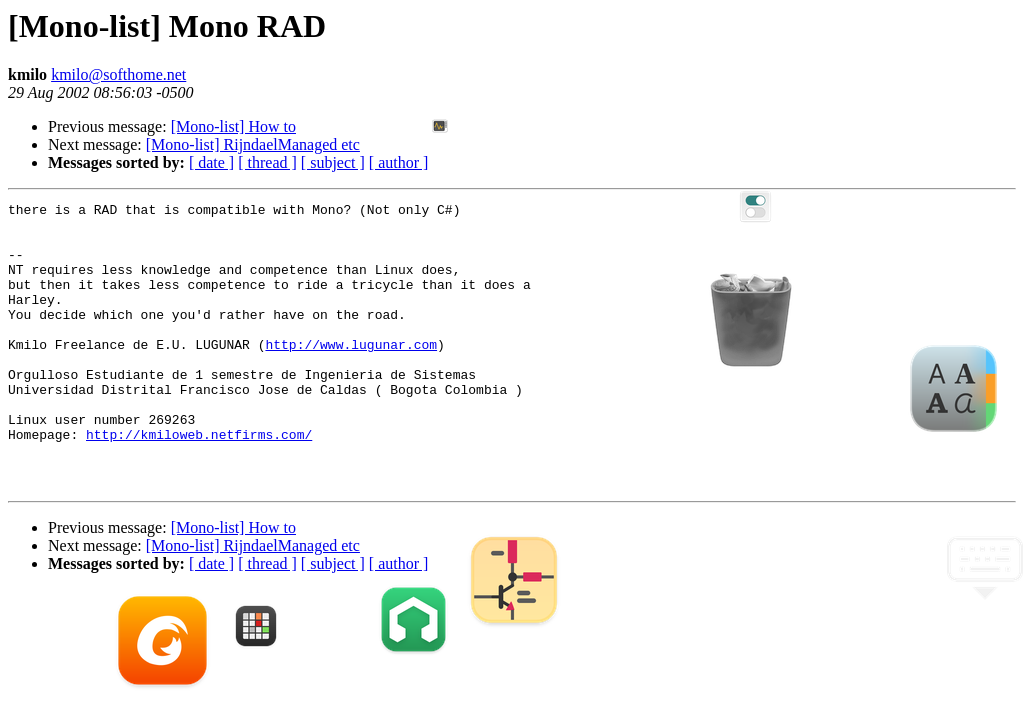 Image resolution: width=1024 pixels, height=720 pixels. I want to click on open desktop preferences or system settings, so click(755, 206).